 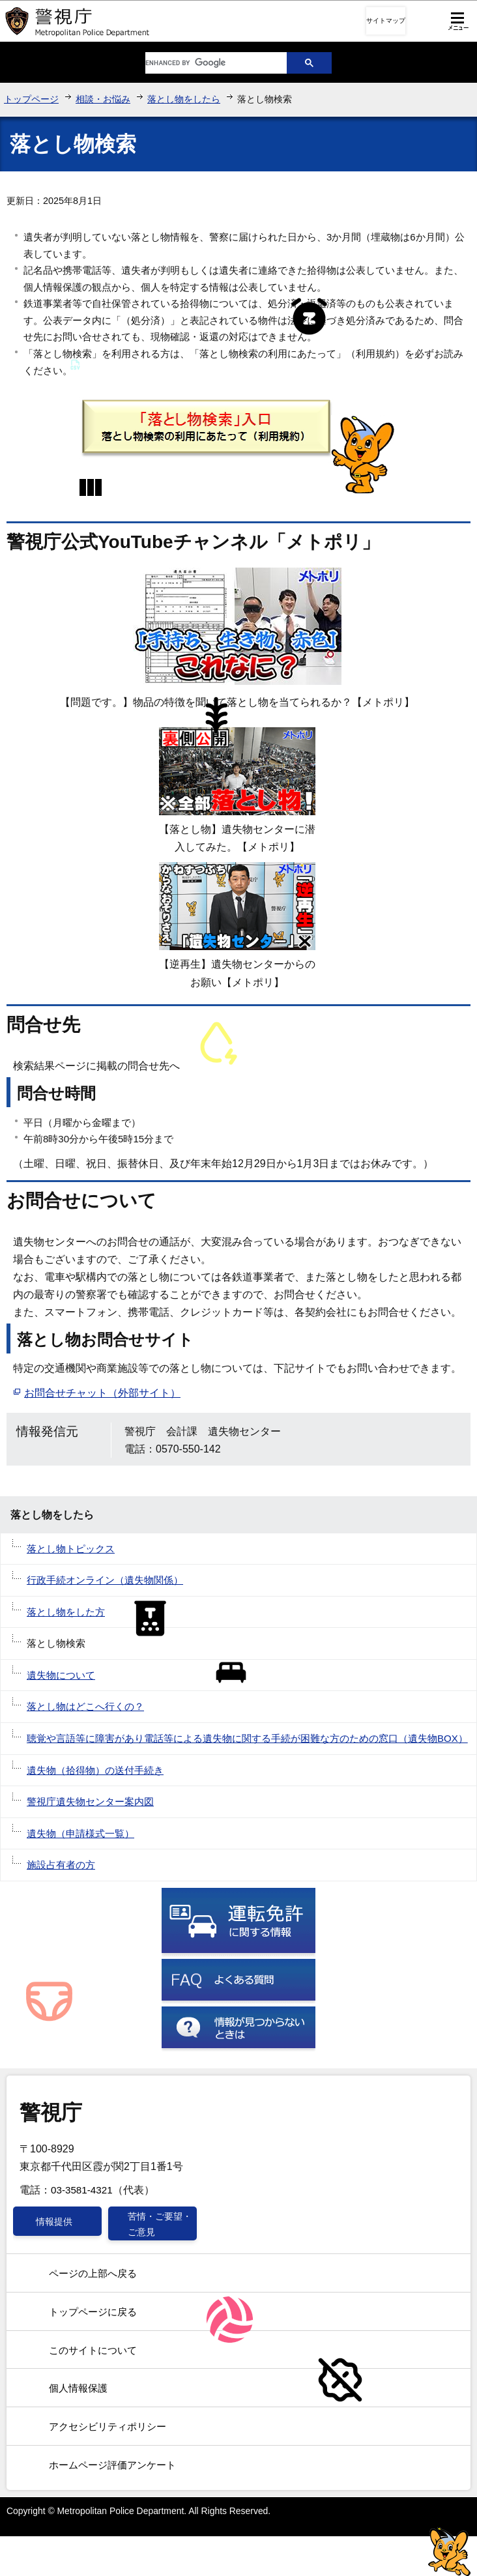 I want to click on switch to column view layout, so click(x=90, y=488).